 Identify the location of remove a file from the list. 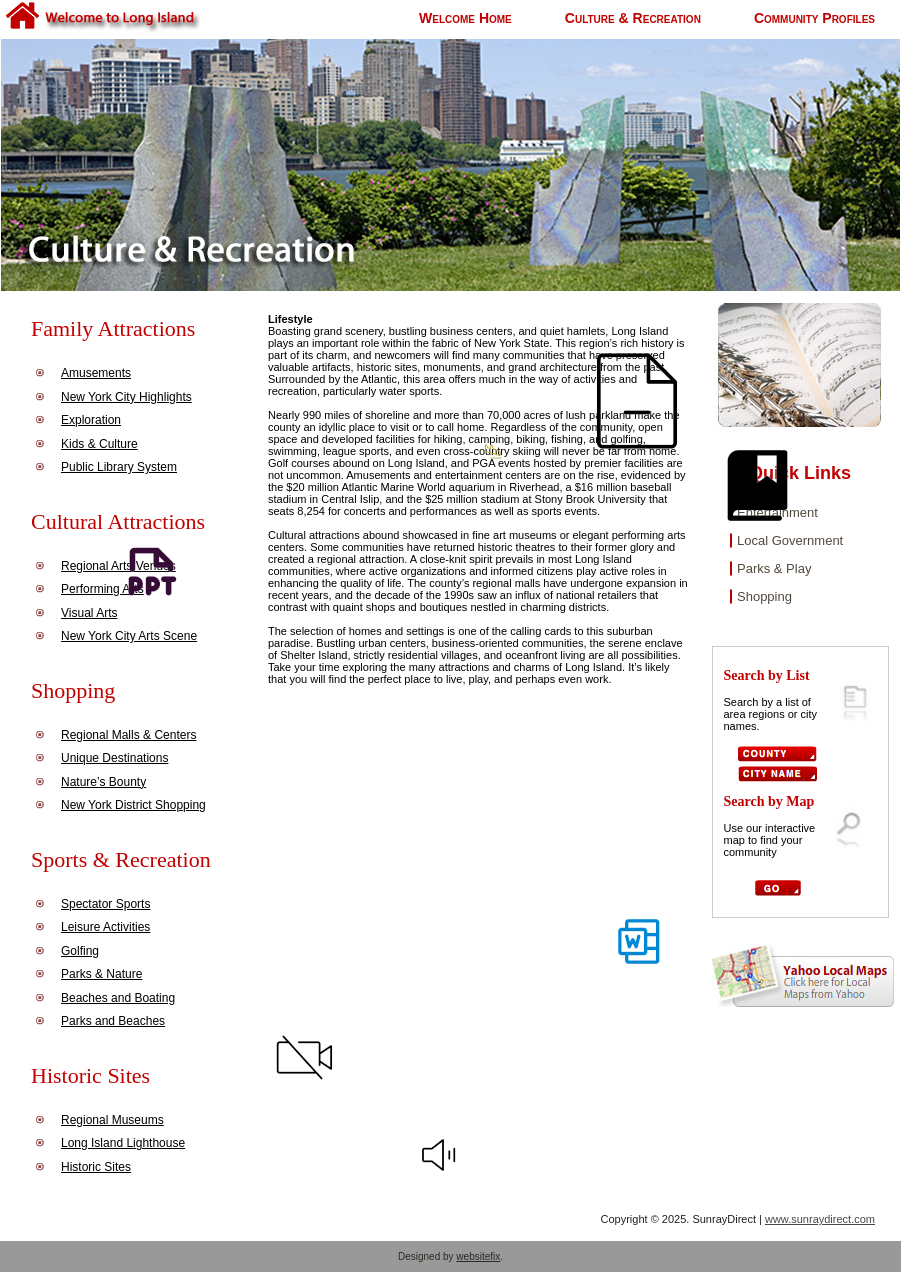
(637, 401).